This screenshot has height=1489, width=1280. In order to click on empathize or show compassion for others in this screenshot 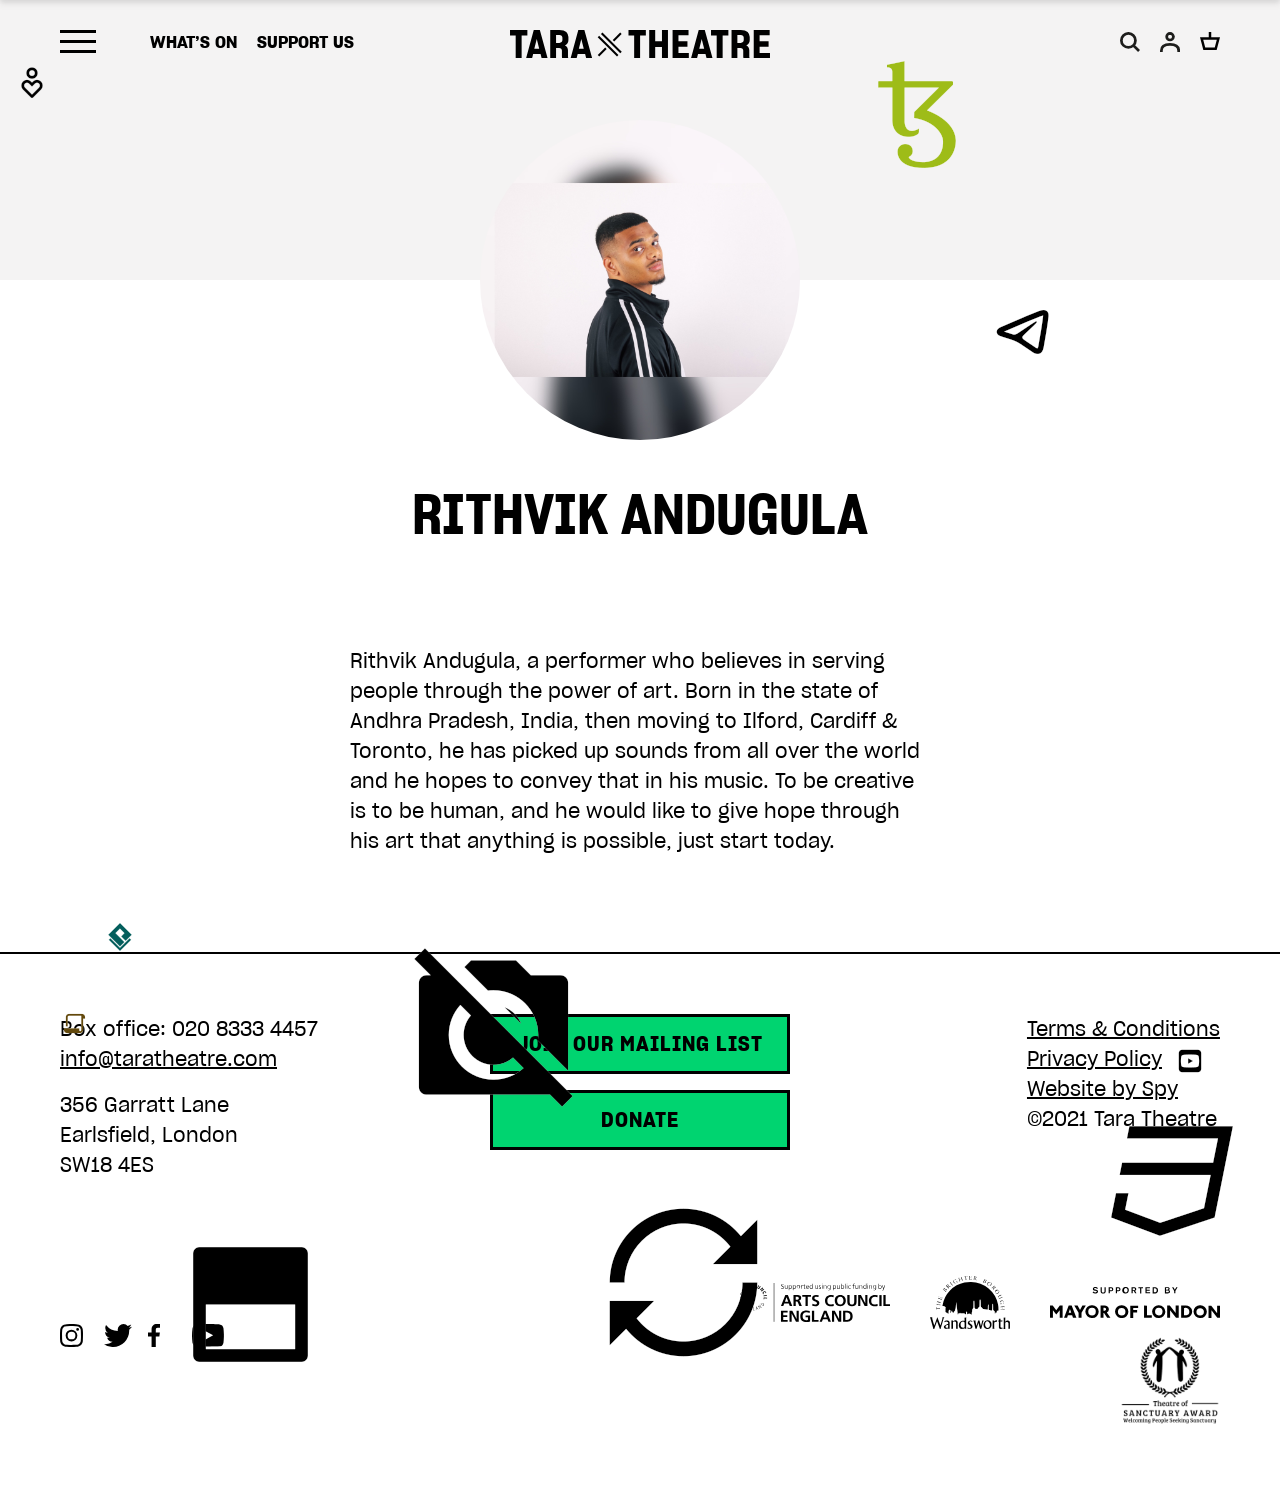, I will do `click(32, 83)`.